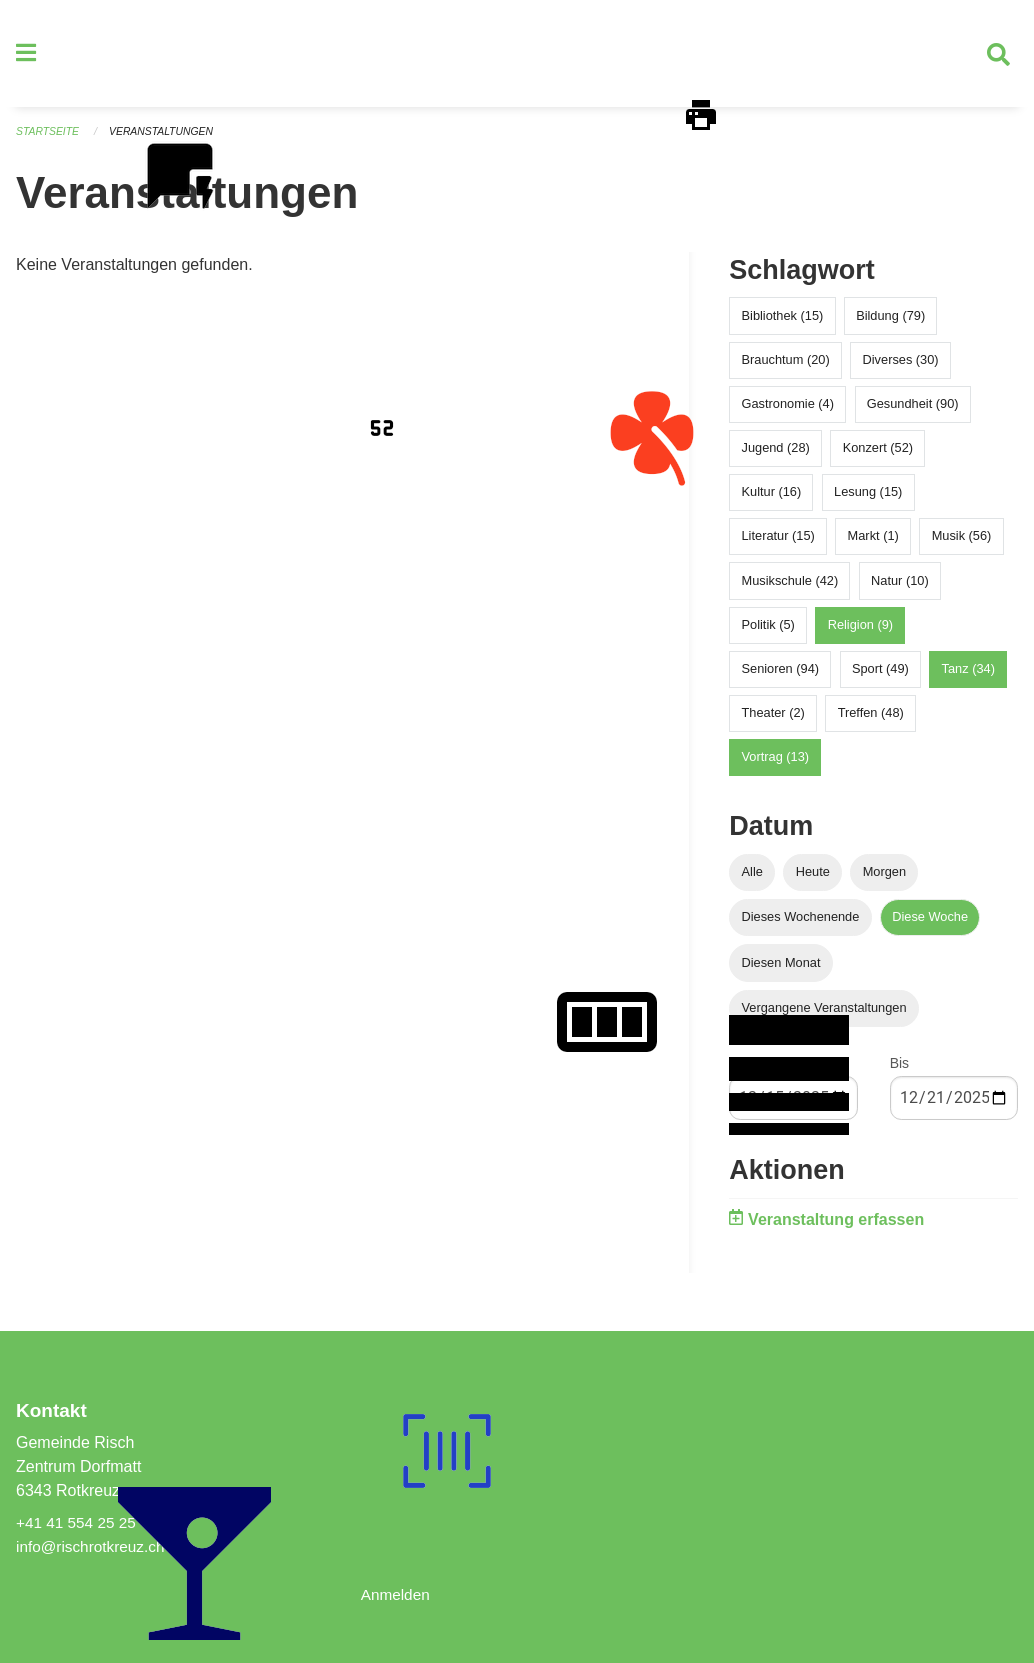 This screenshot has height=1663, width=1034. What do you see at coordinates (701, 115) in the screenshot?
I see `print the current document` at bounding box center [701, 115].